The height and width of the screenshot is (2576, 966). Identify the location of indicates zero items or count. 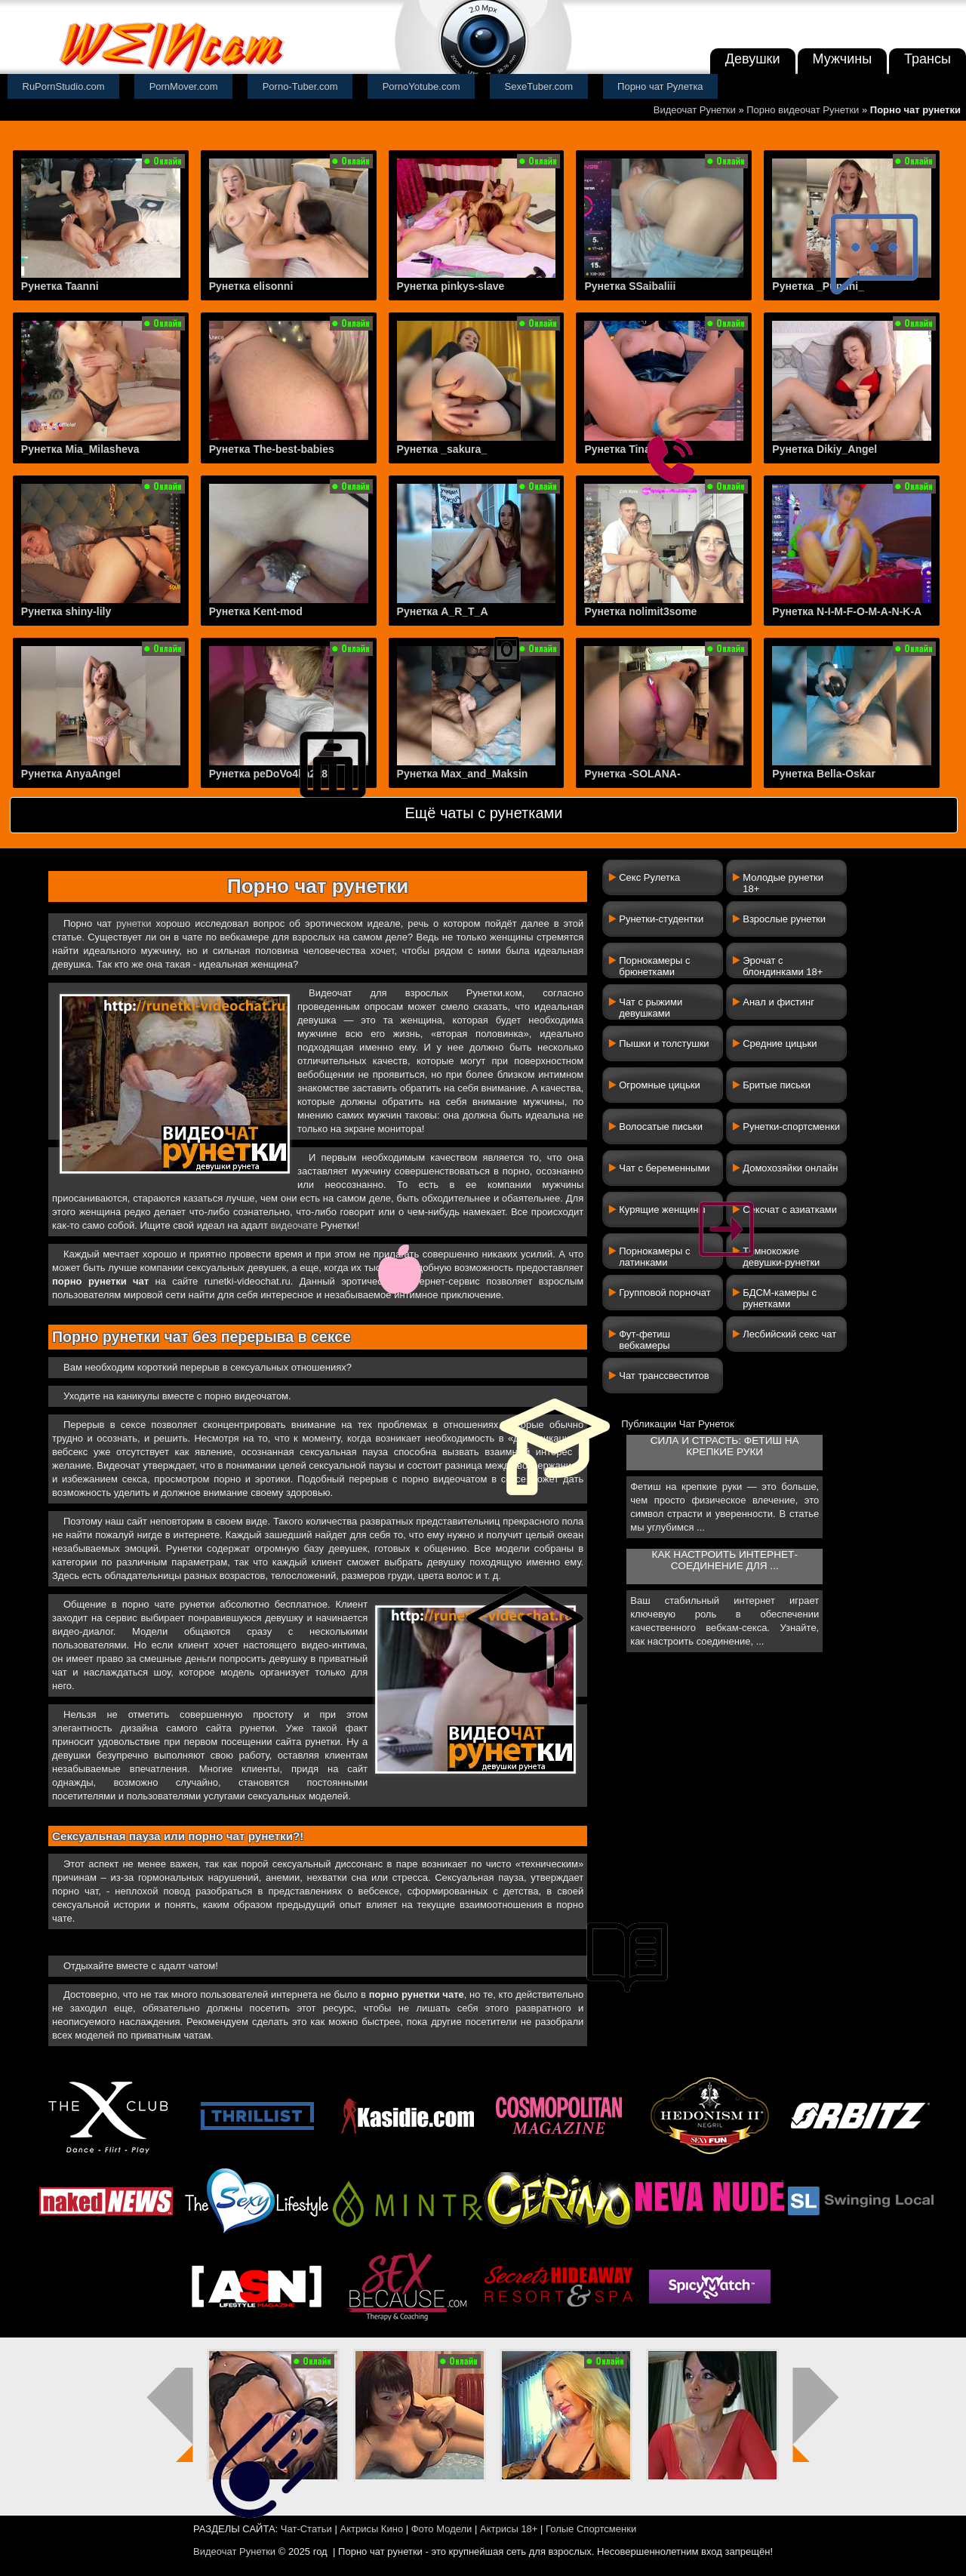
(506, 649).